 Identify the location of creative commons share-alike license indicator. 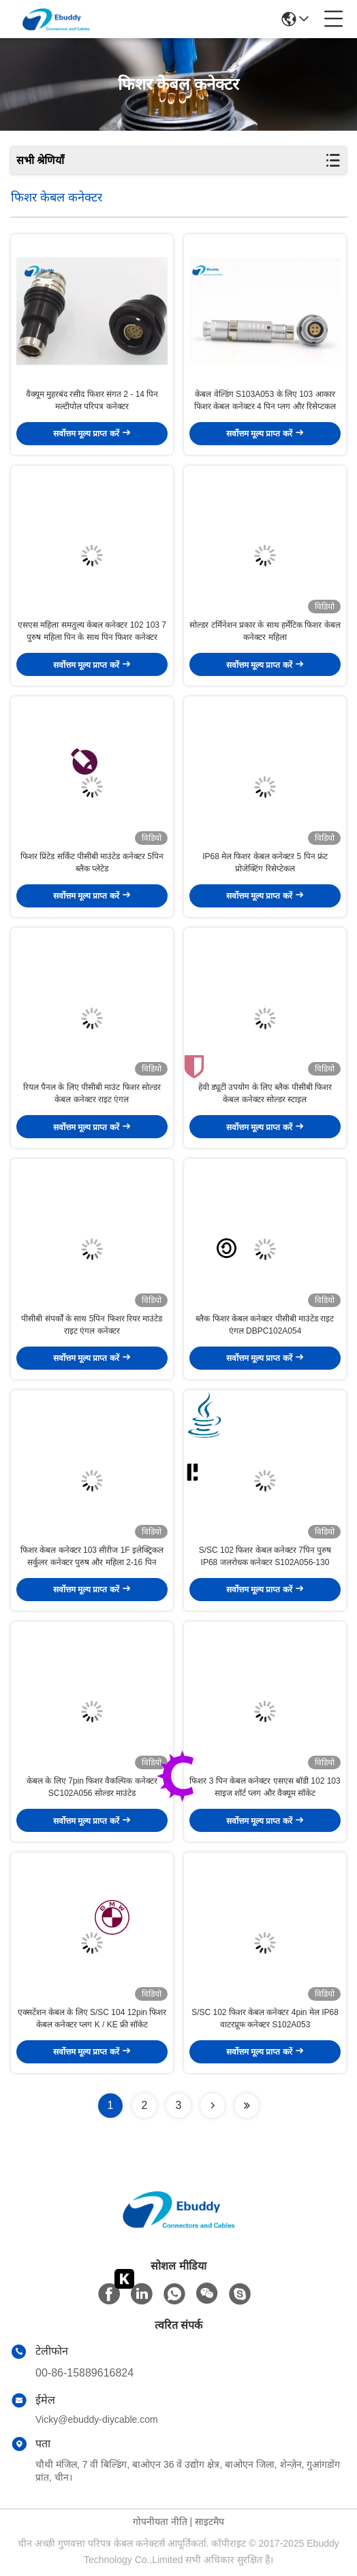
(226, 1248).